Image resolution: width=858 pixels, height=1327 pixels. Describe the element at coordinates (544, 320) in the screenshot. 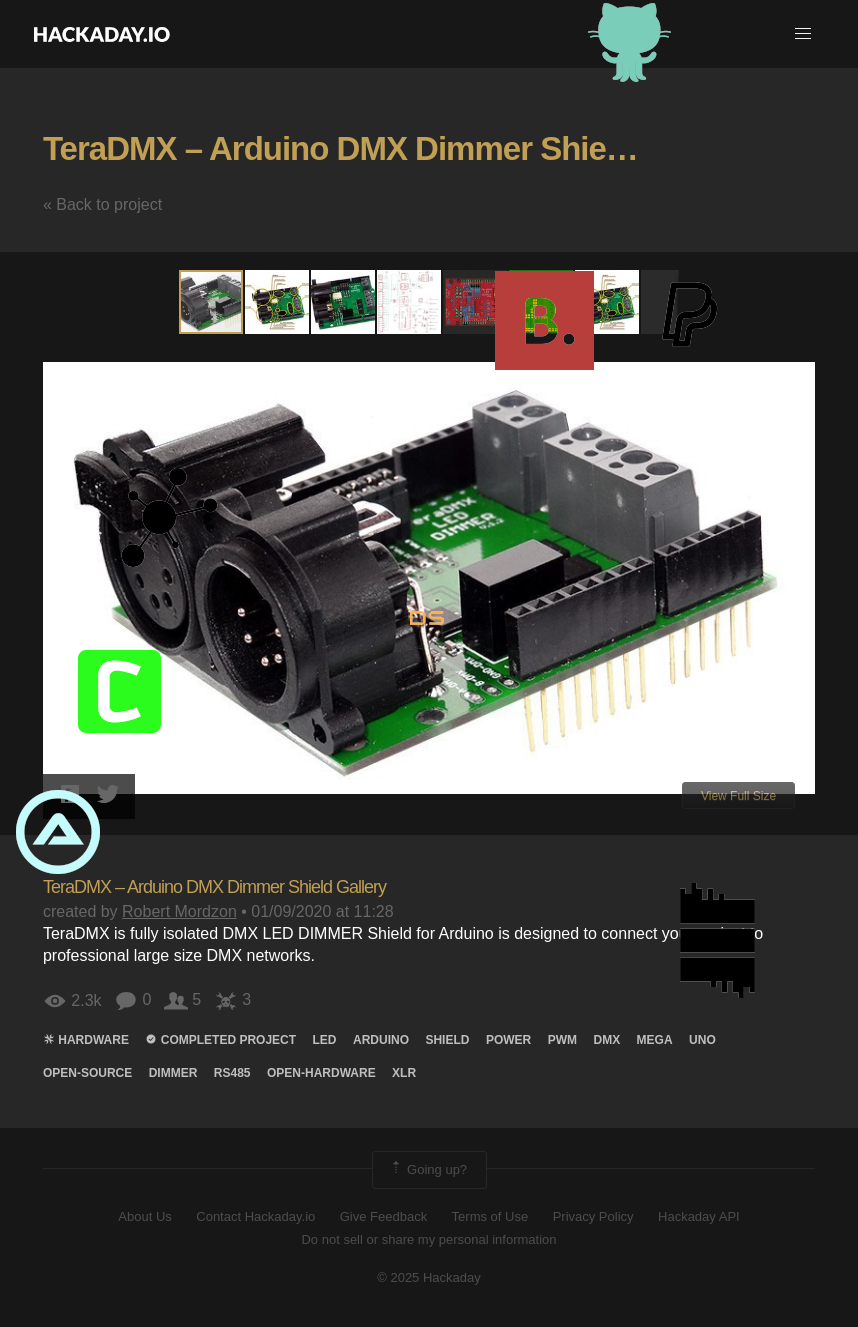

I see `open the Booking.com app` at that location.